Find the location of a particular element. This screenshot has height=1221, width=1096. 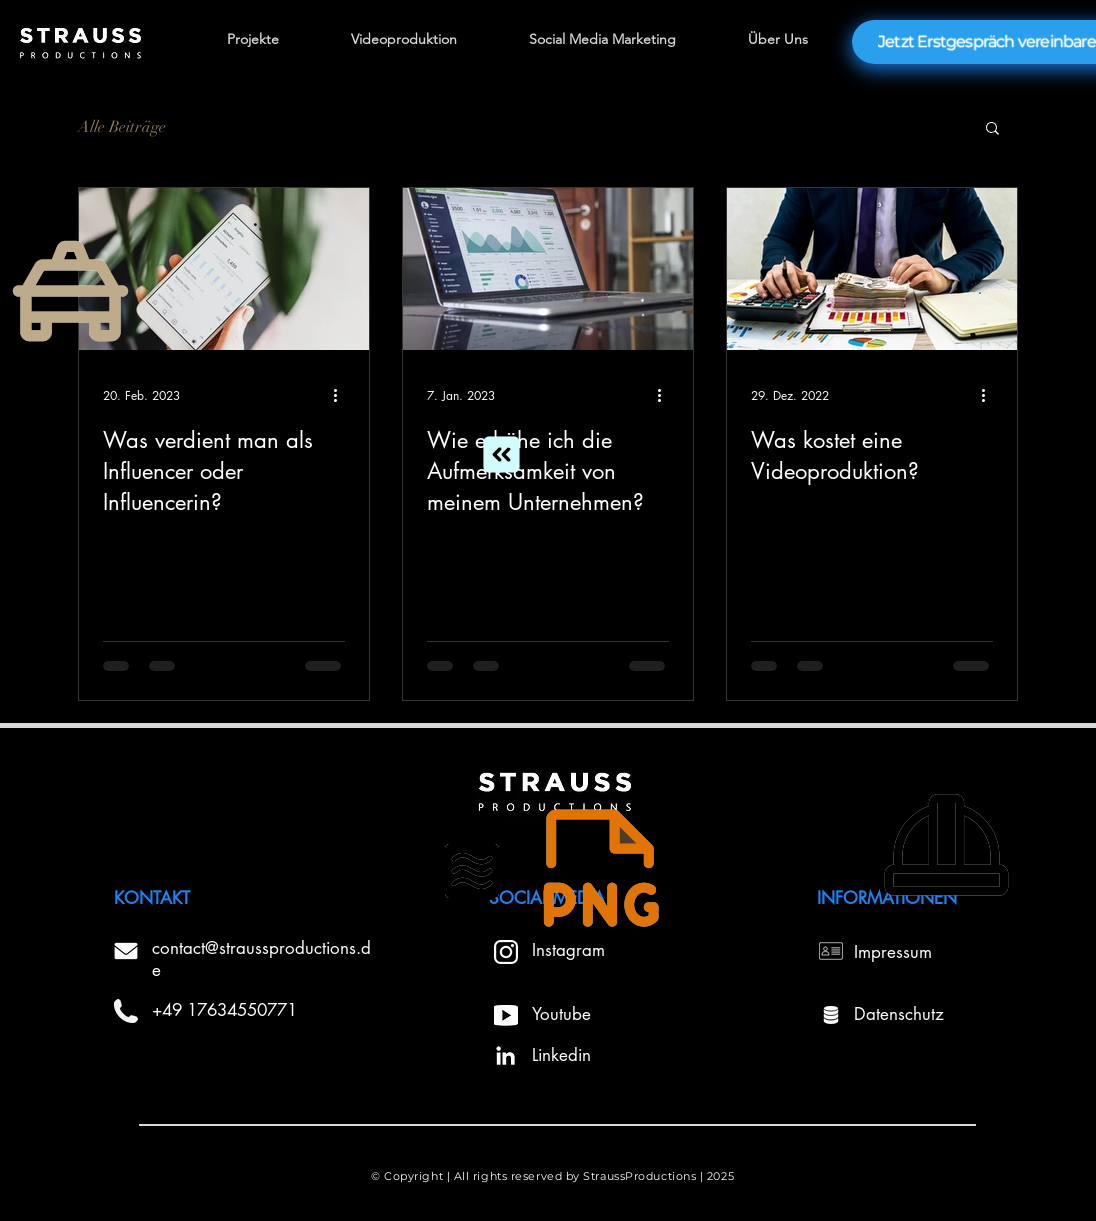

a PNG image file is located at coordinates (600, 873).